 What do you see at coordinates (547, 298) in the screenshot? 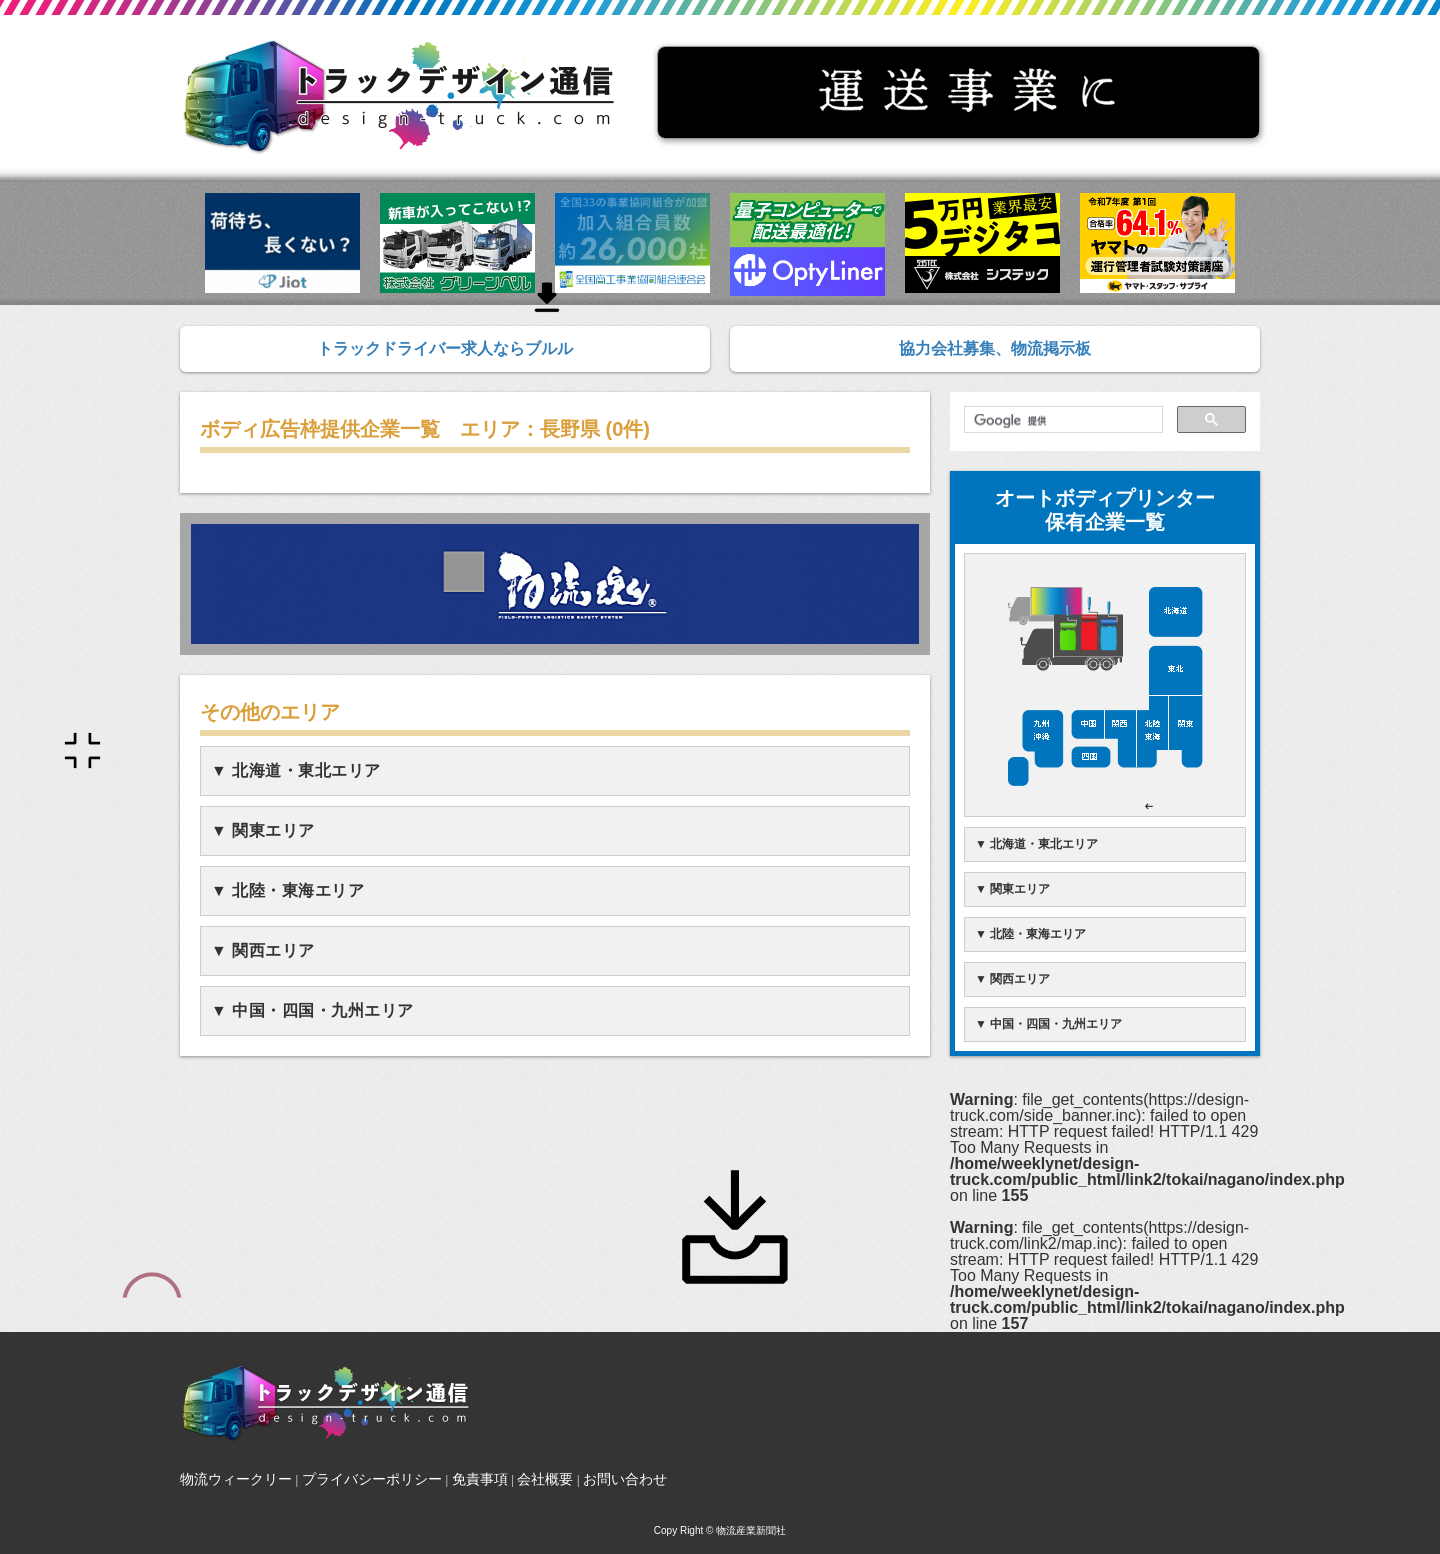
I see `download a file or content` at bounding box center [547, 298].